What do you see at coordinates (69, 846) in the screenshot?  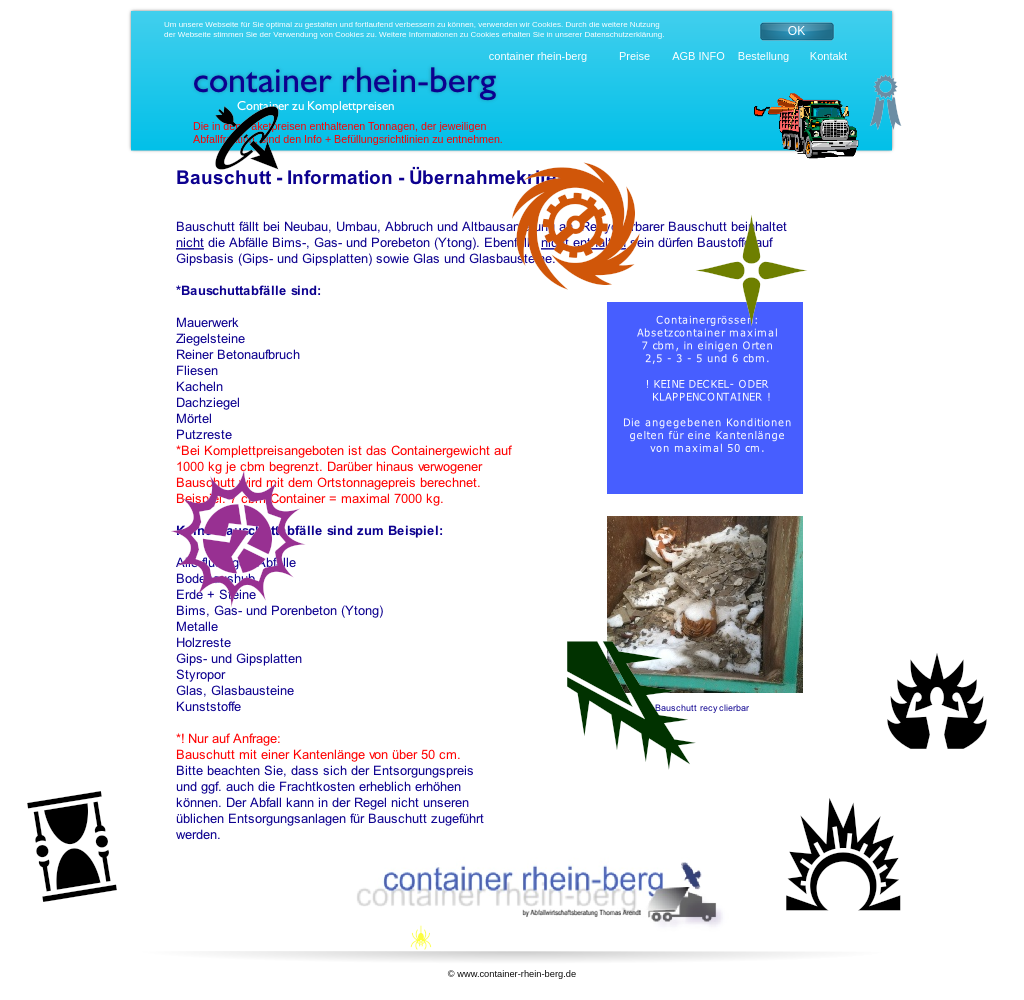 I see `timer has expired or run out` at bounding box center [69, 846].